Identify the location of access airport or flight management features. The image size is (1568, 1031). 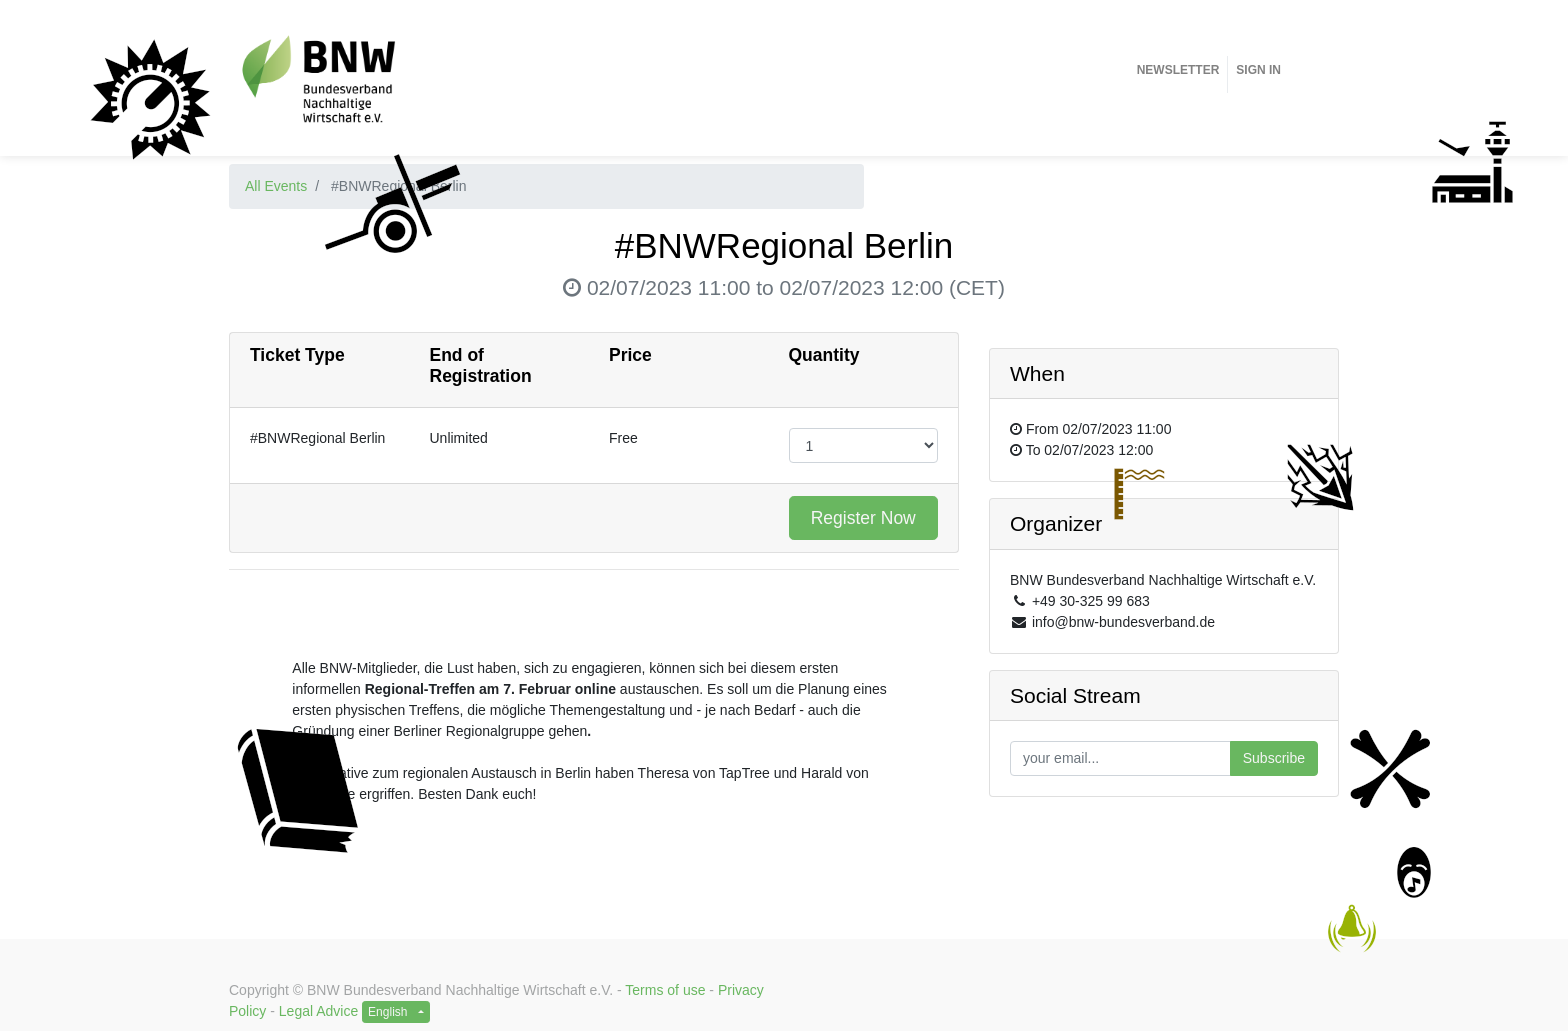
(1472, 162).